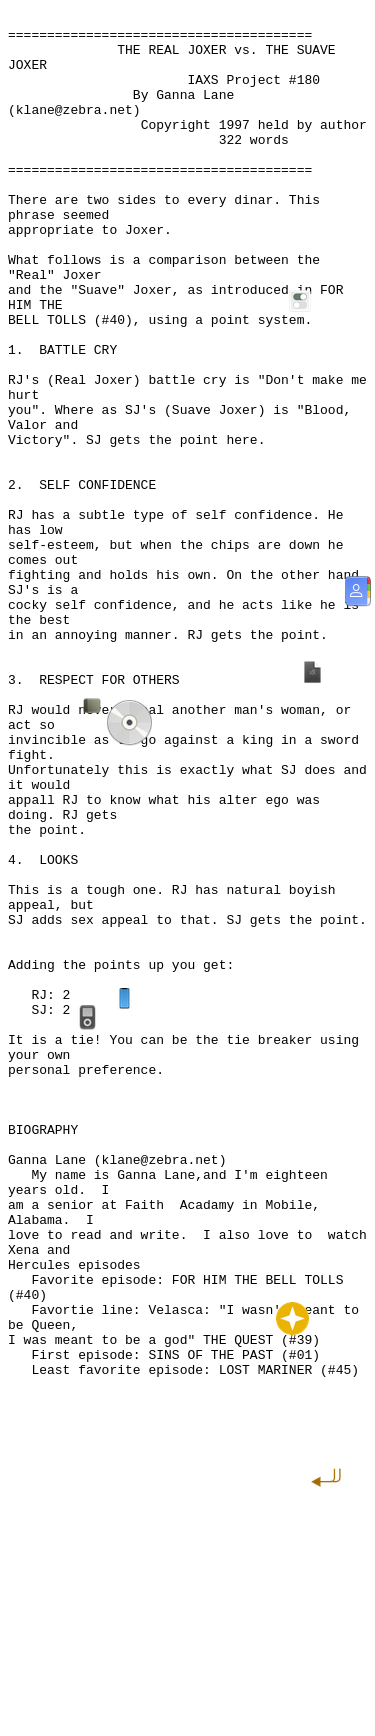 This screenshot has height=1736, width=375. Describe the element at coordinates (358, 591) in the screenshot. I see `open the contacts app` at that location.